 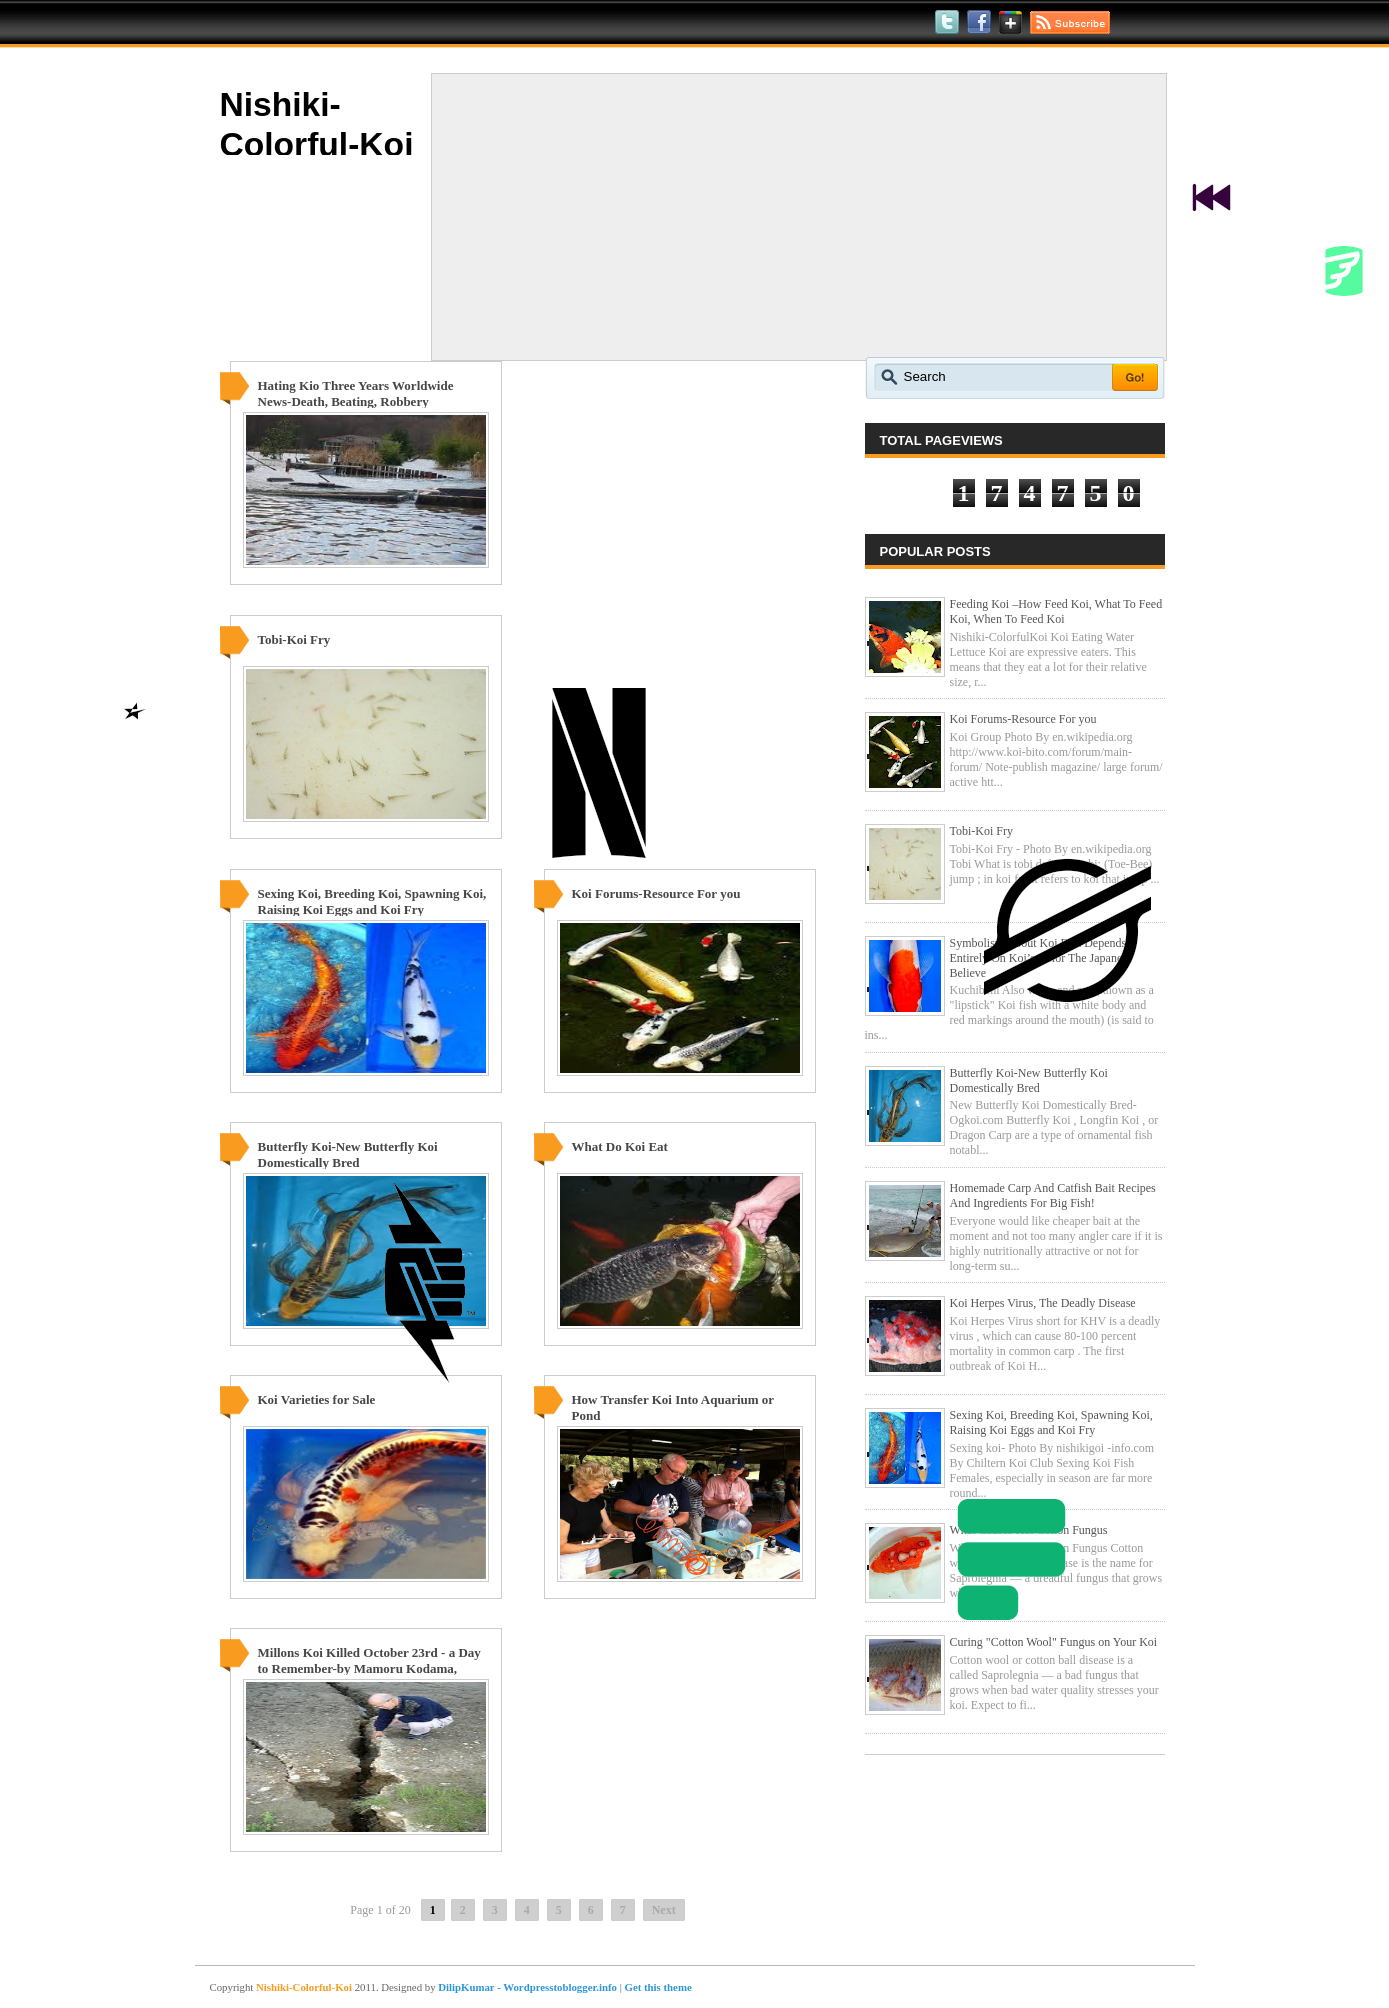 What do you see at coordinates (1011, 1559) in the screenshot?
I see `Formspree form backend service logo` at bounding box center [1011, 1559].